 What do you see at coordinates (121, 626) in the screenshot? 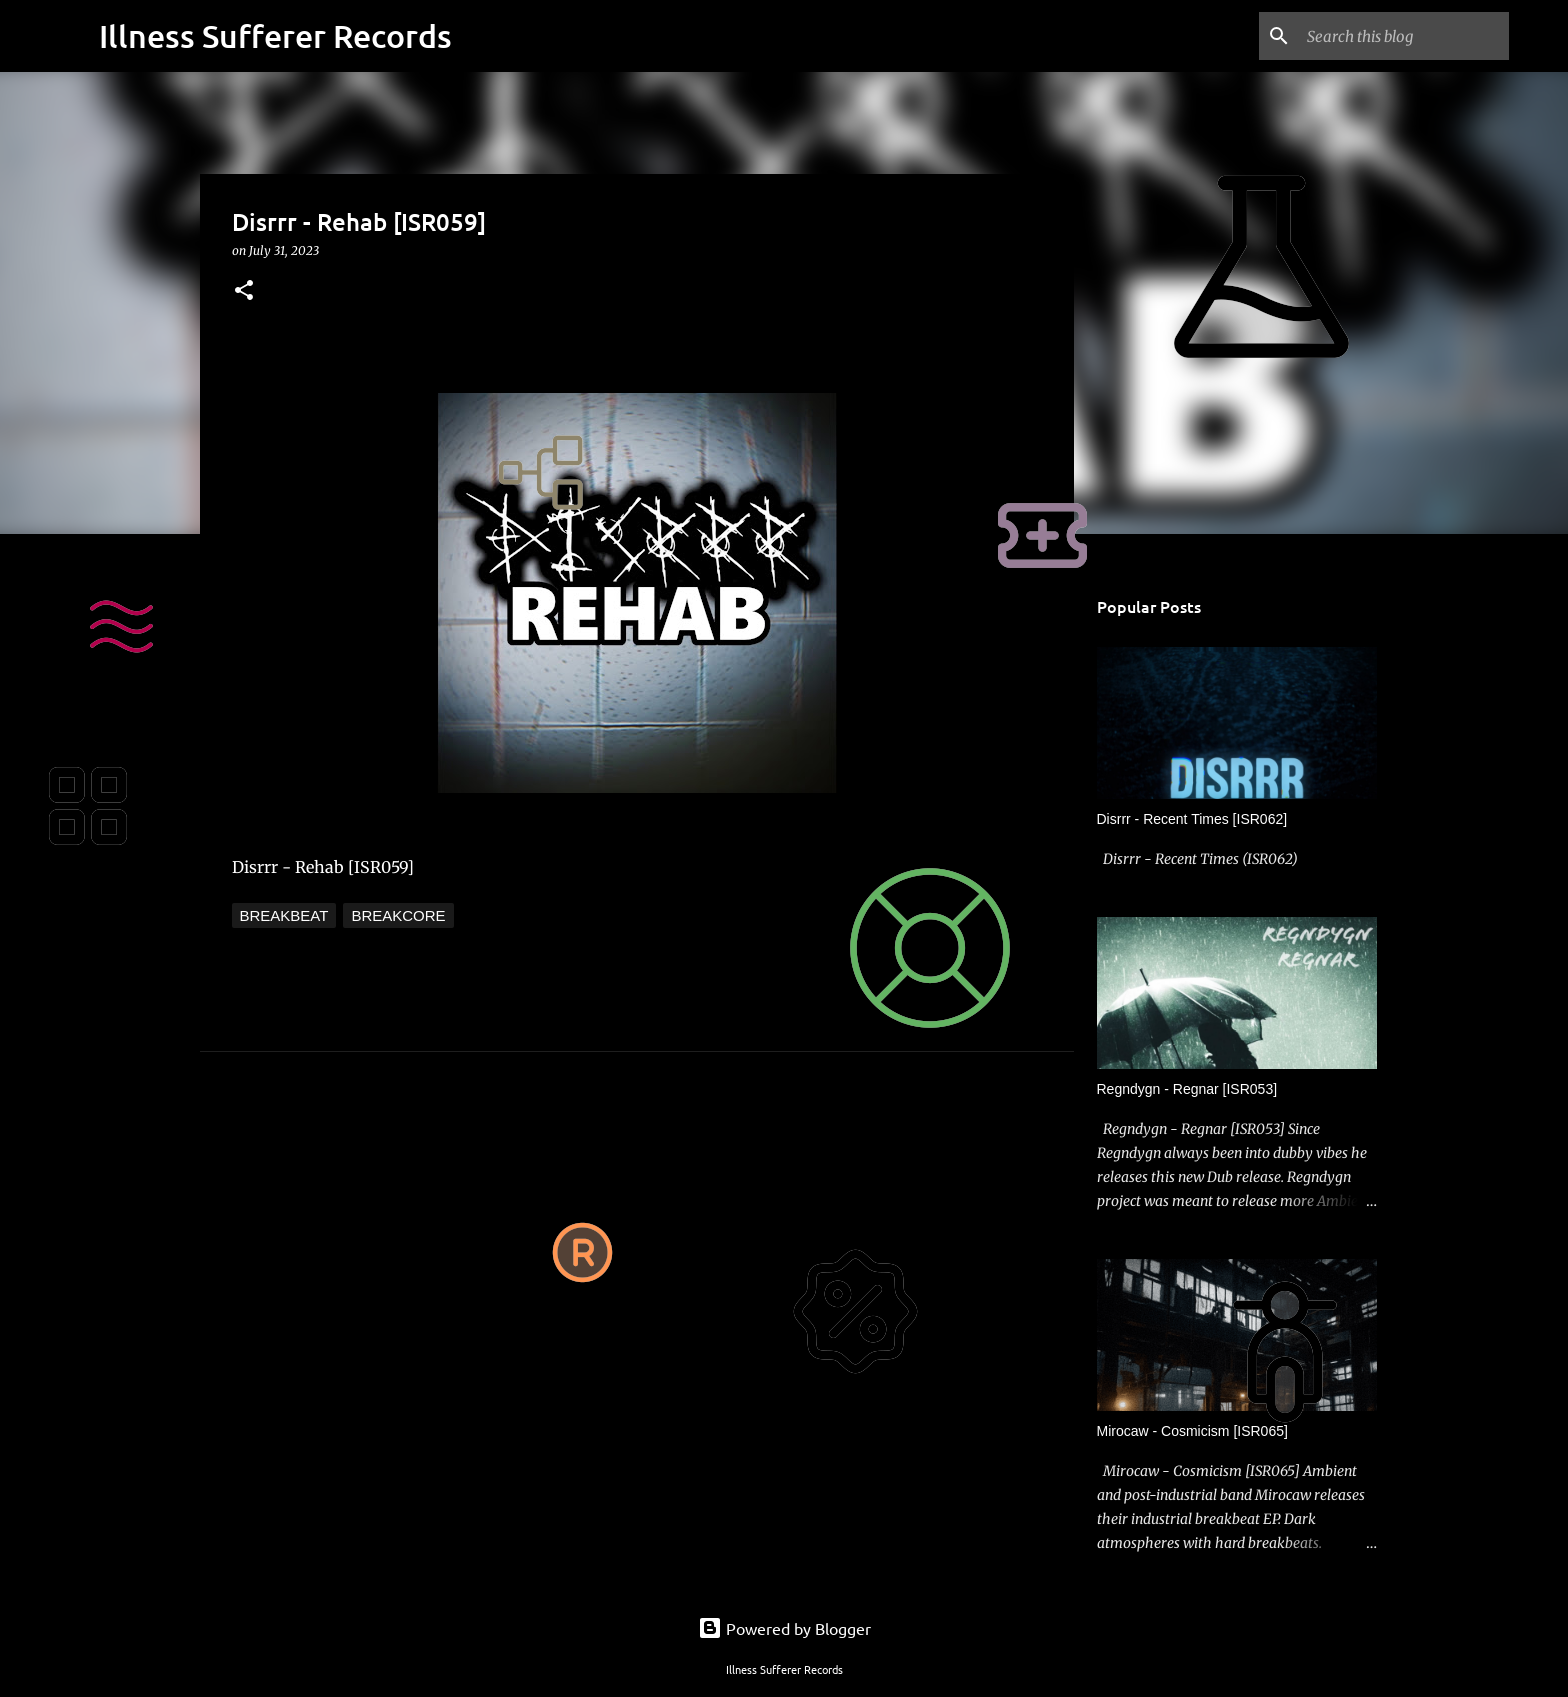
I see `indicates water or aquatic features` at bounding box center [121, 626].